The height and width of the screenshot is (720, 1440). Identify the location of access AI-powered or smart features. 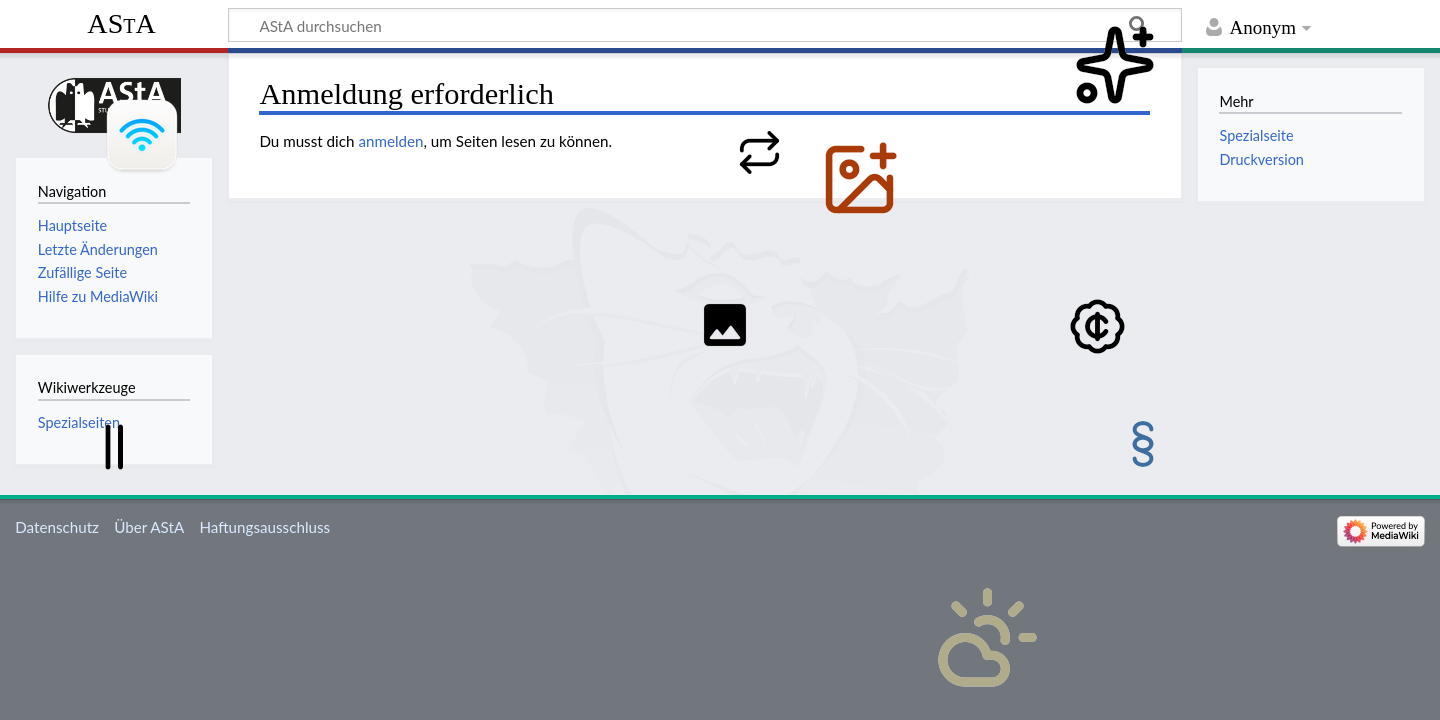
(1115, 65).